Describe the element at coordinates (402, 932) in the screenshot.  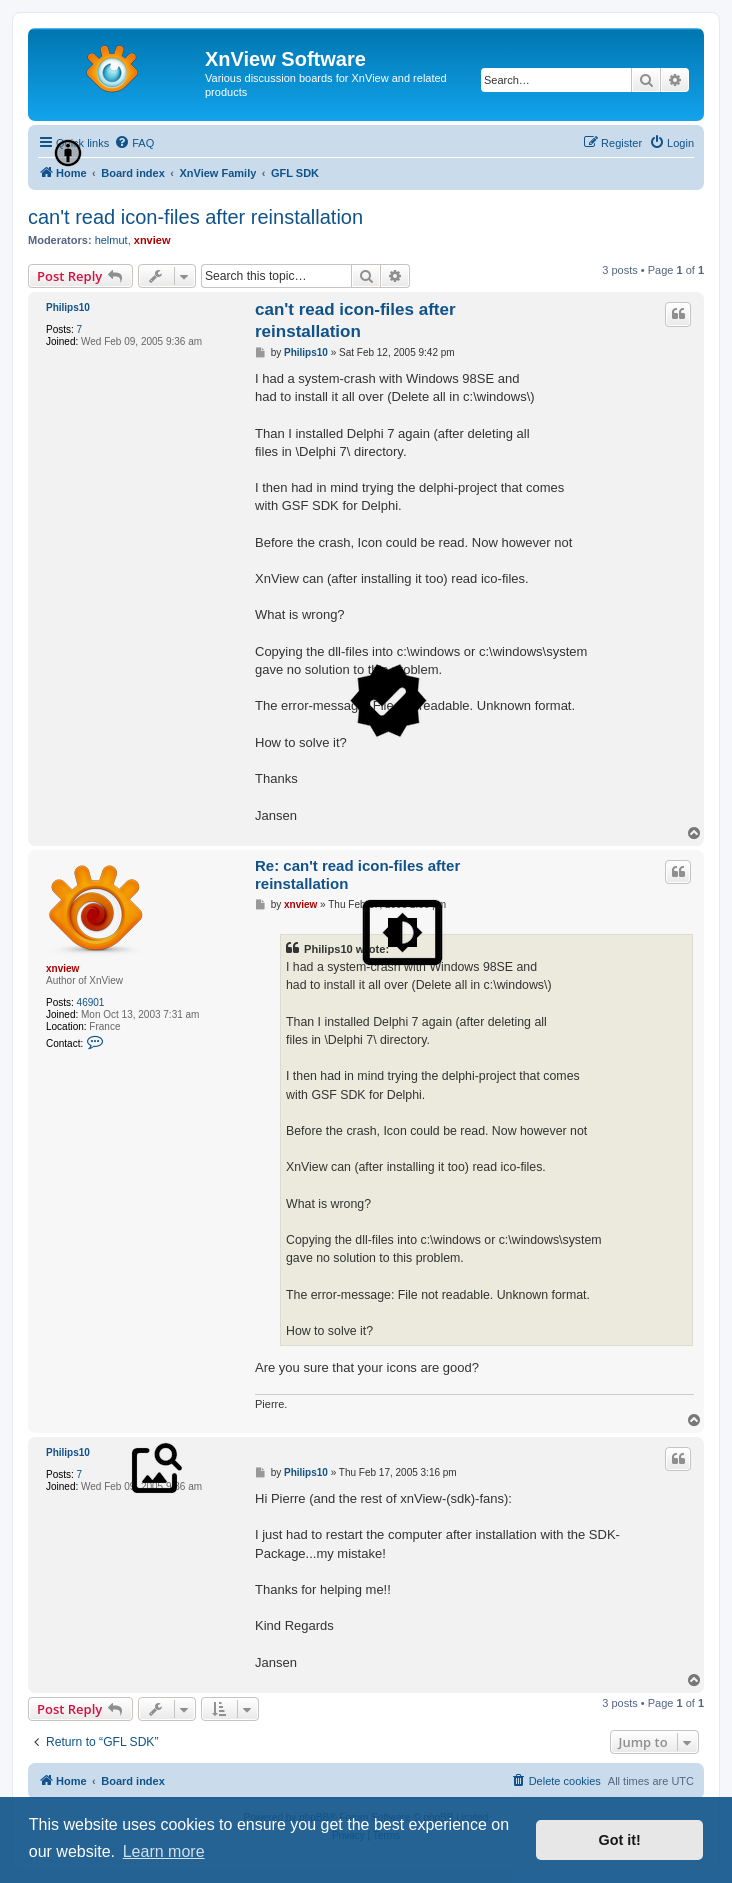
I see `adjust display brightness settings` at that location.